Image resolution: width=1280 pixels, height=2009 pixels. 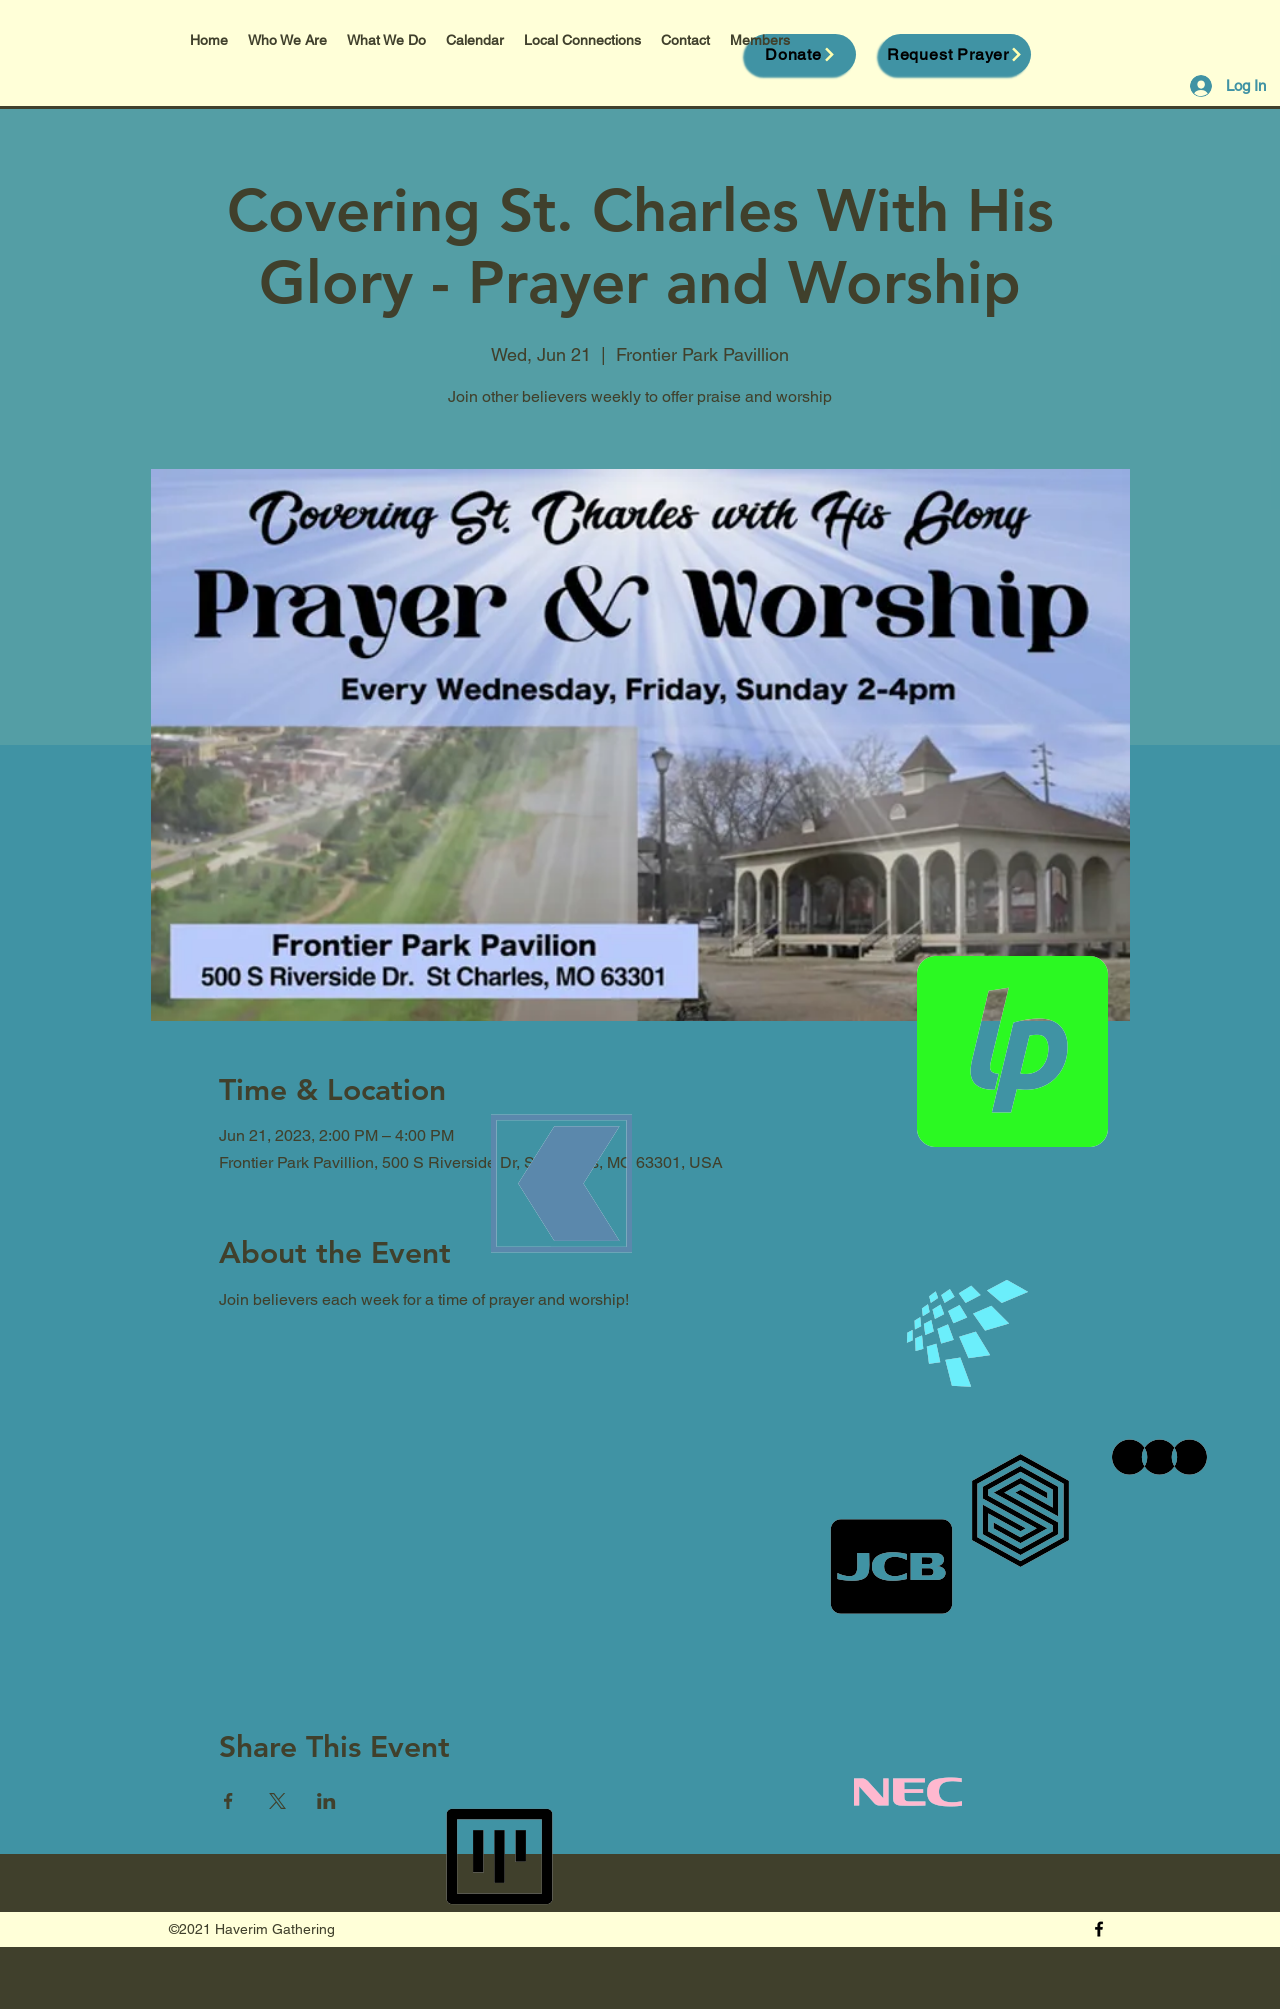 What do you see at coordinates (1159, 1458) in the screenshot?
I see `open letterboxd app` at bounding box center [1159, 1458].